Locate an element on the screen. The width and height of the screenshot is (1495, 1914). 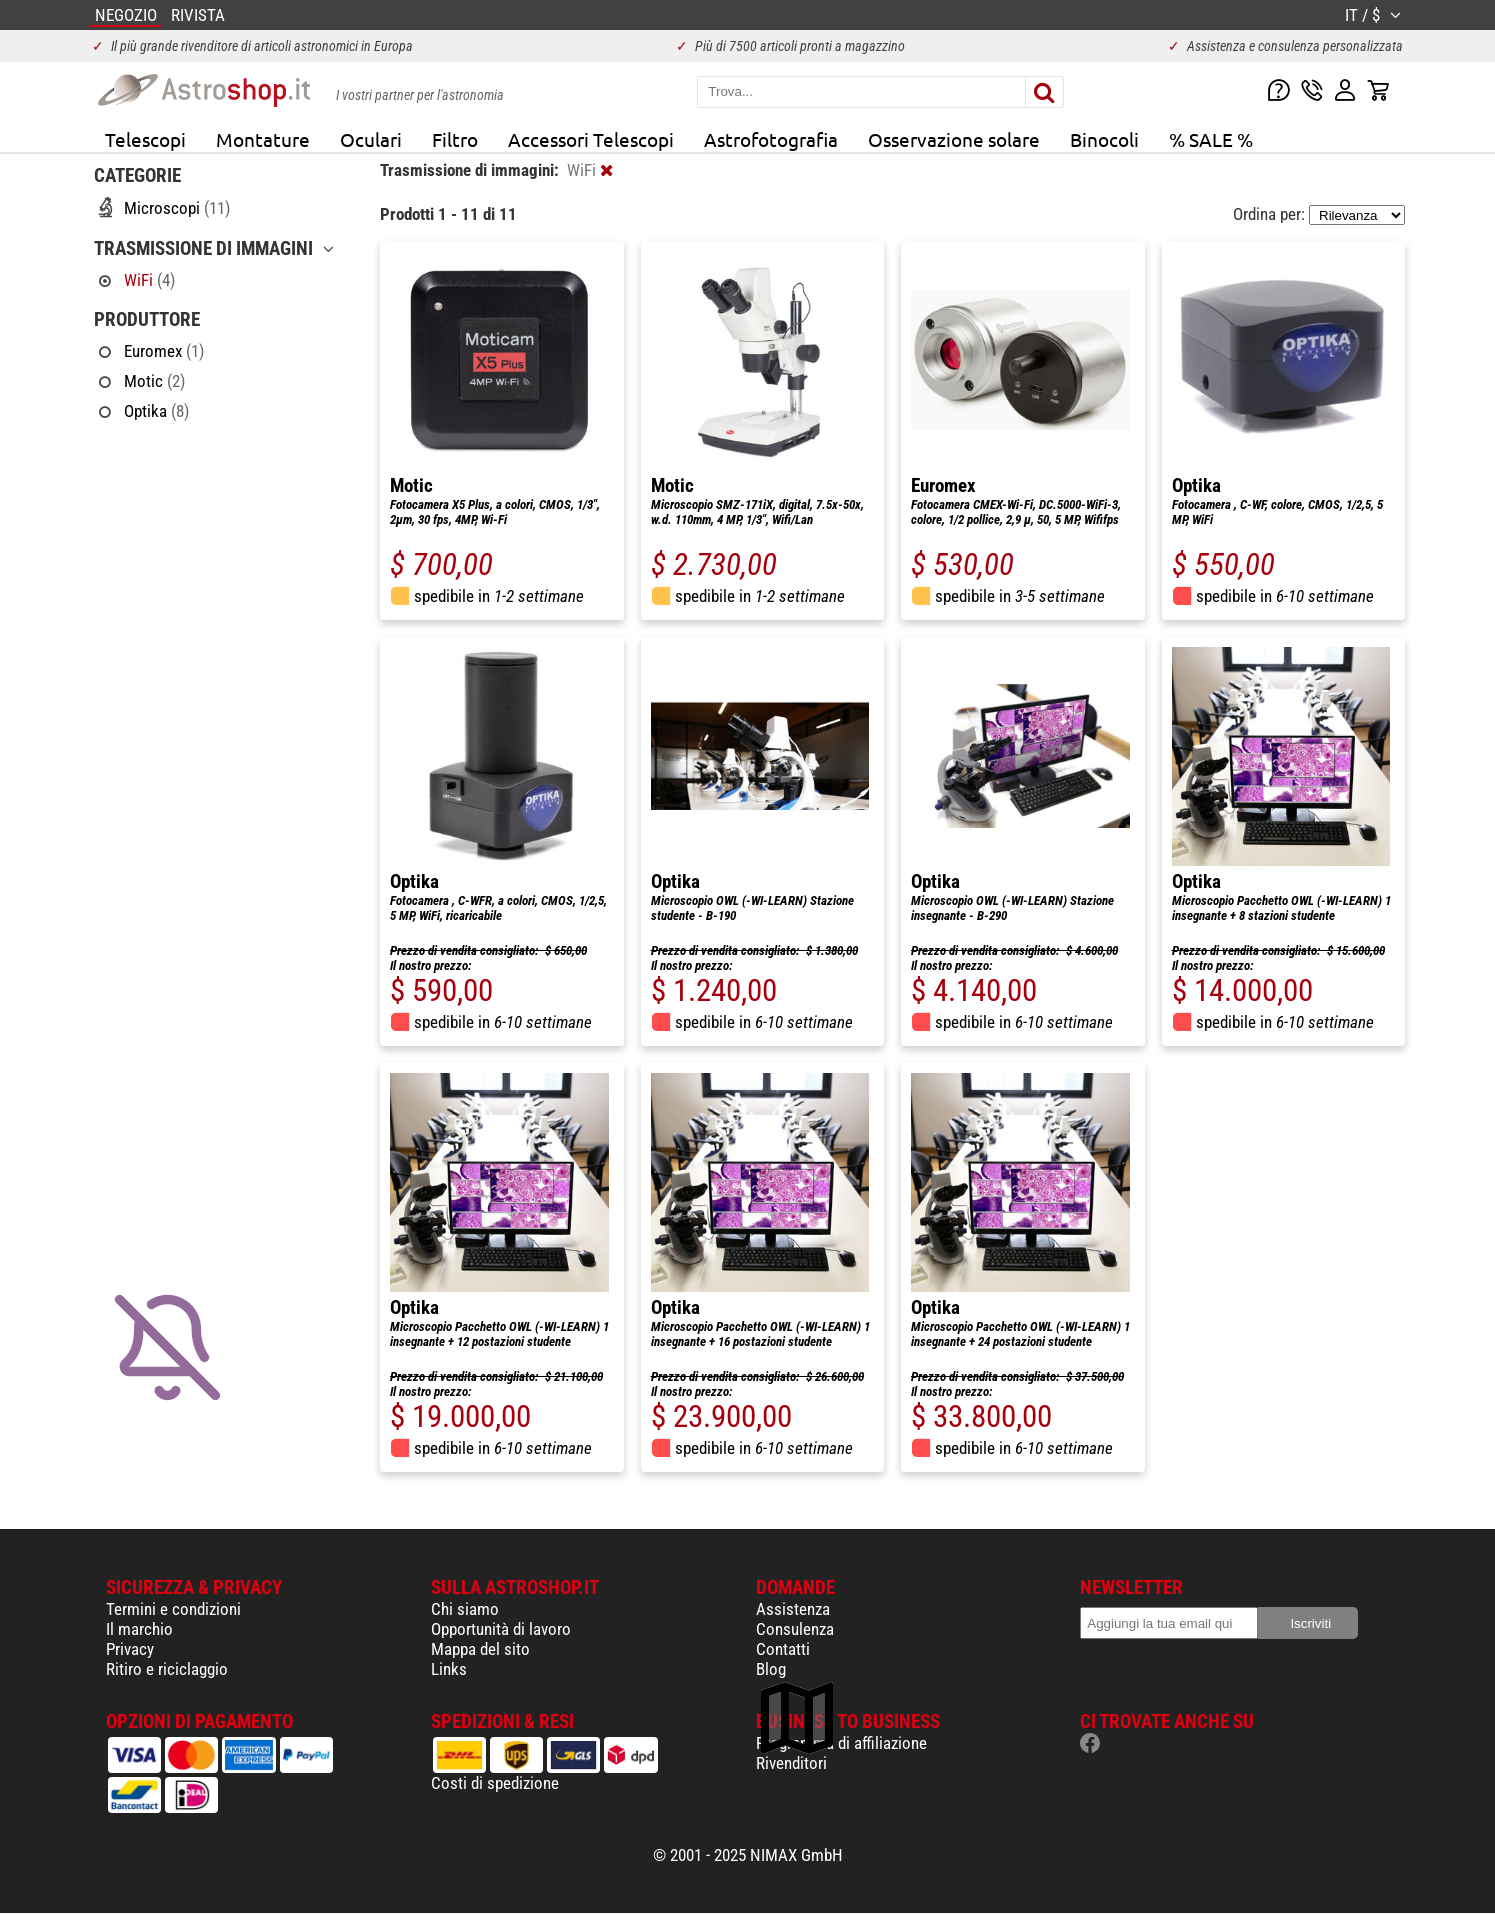
open map view is located at coordinates (797, 1718).